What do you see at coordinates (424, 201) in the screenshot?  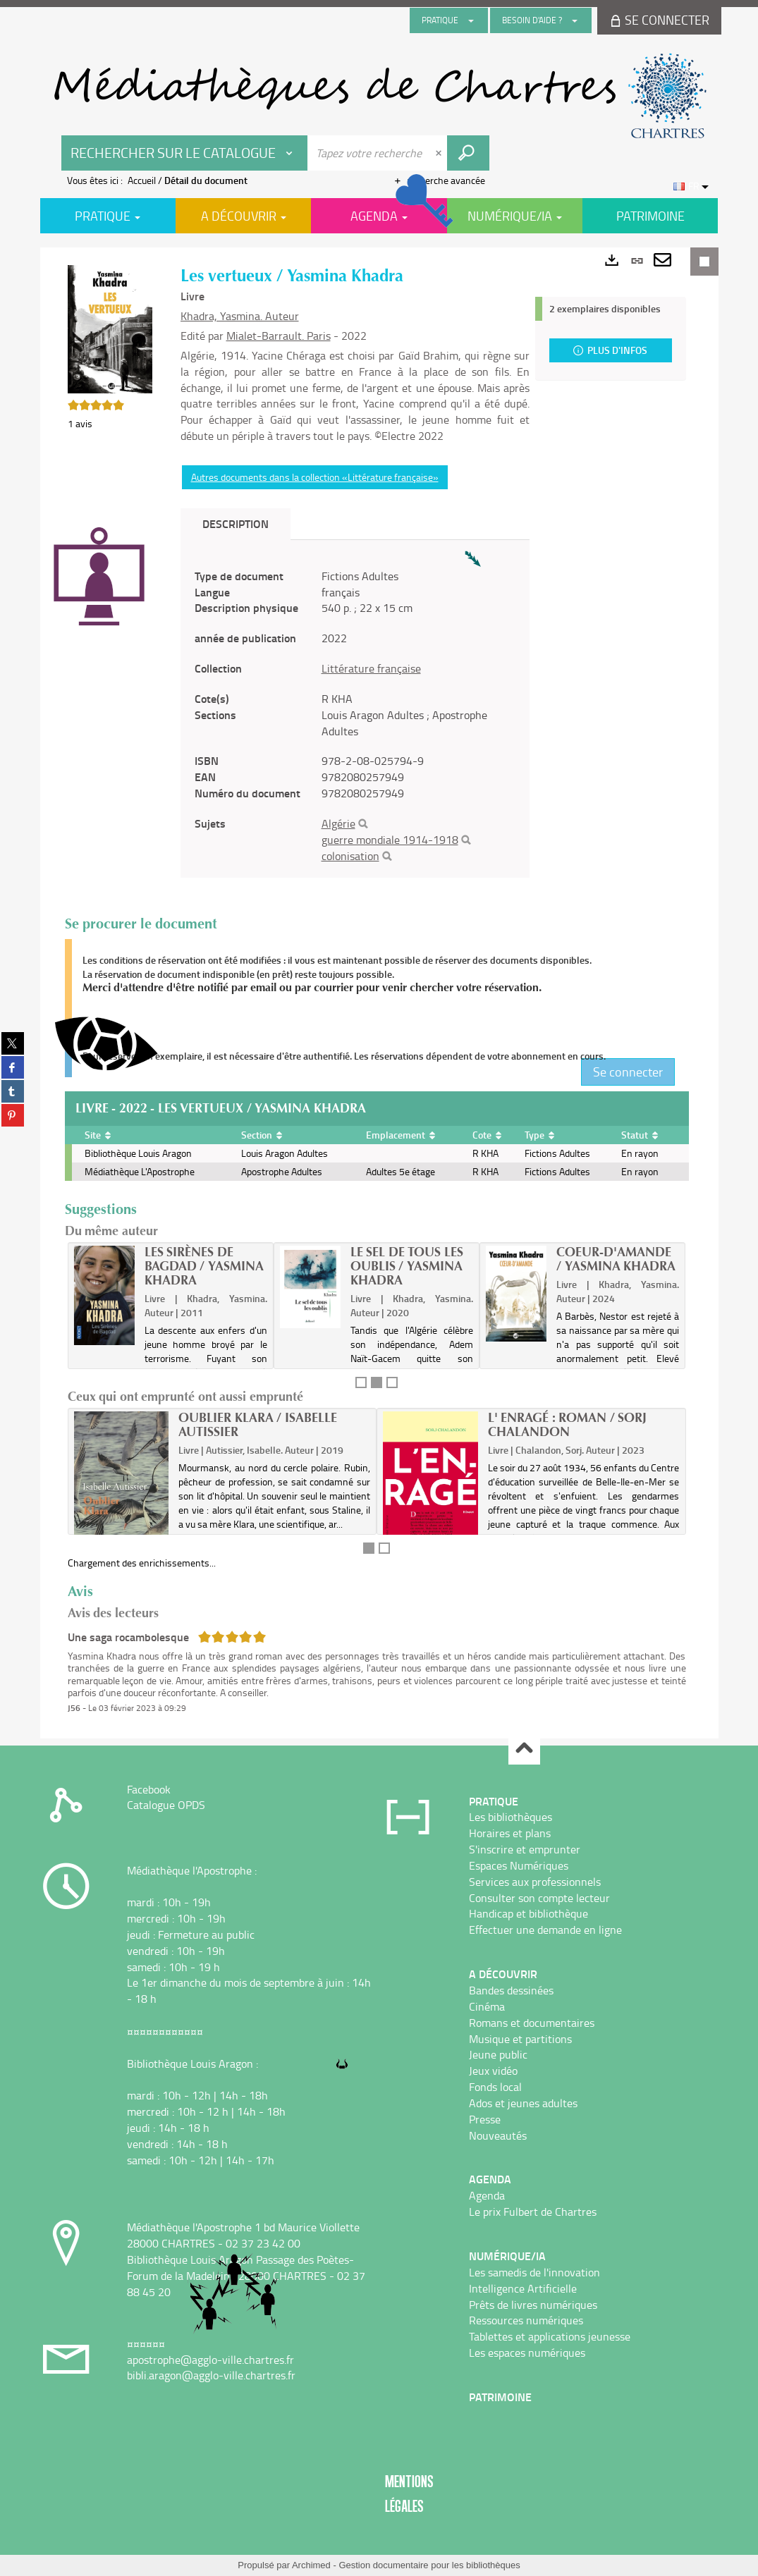 I see `unlock romantic or relationship-themed content` at bounding box center [424, 201].